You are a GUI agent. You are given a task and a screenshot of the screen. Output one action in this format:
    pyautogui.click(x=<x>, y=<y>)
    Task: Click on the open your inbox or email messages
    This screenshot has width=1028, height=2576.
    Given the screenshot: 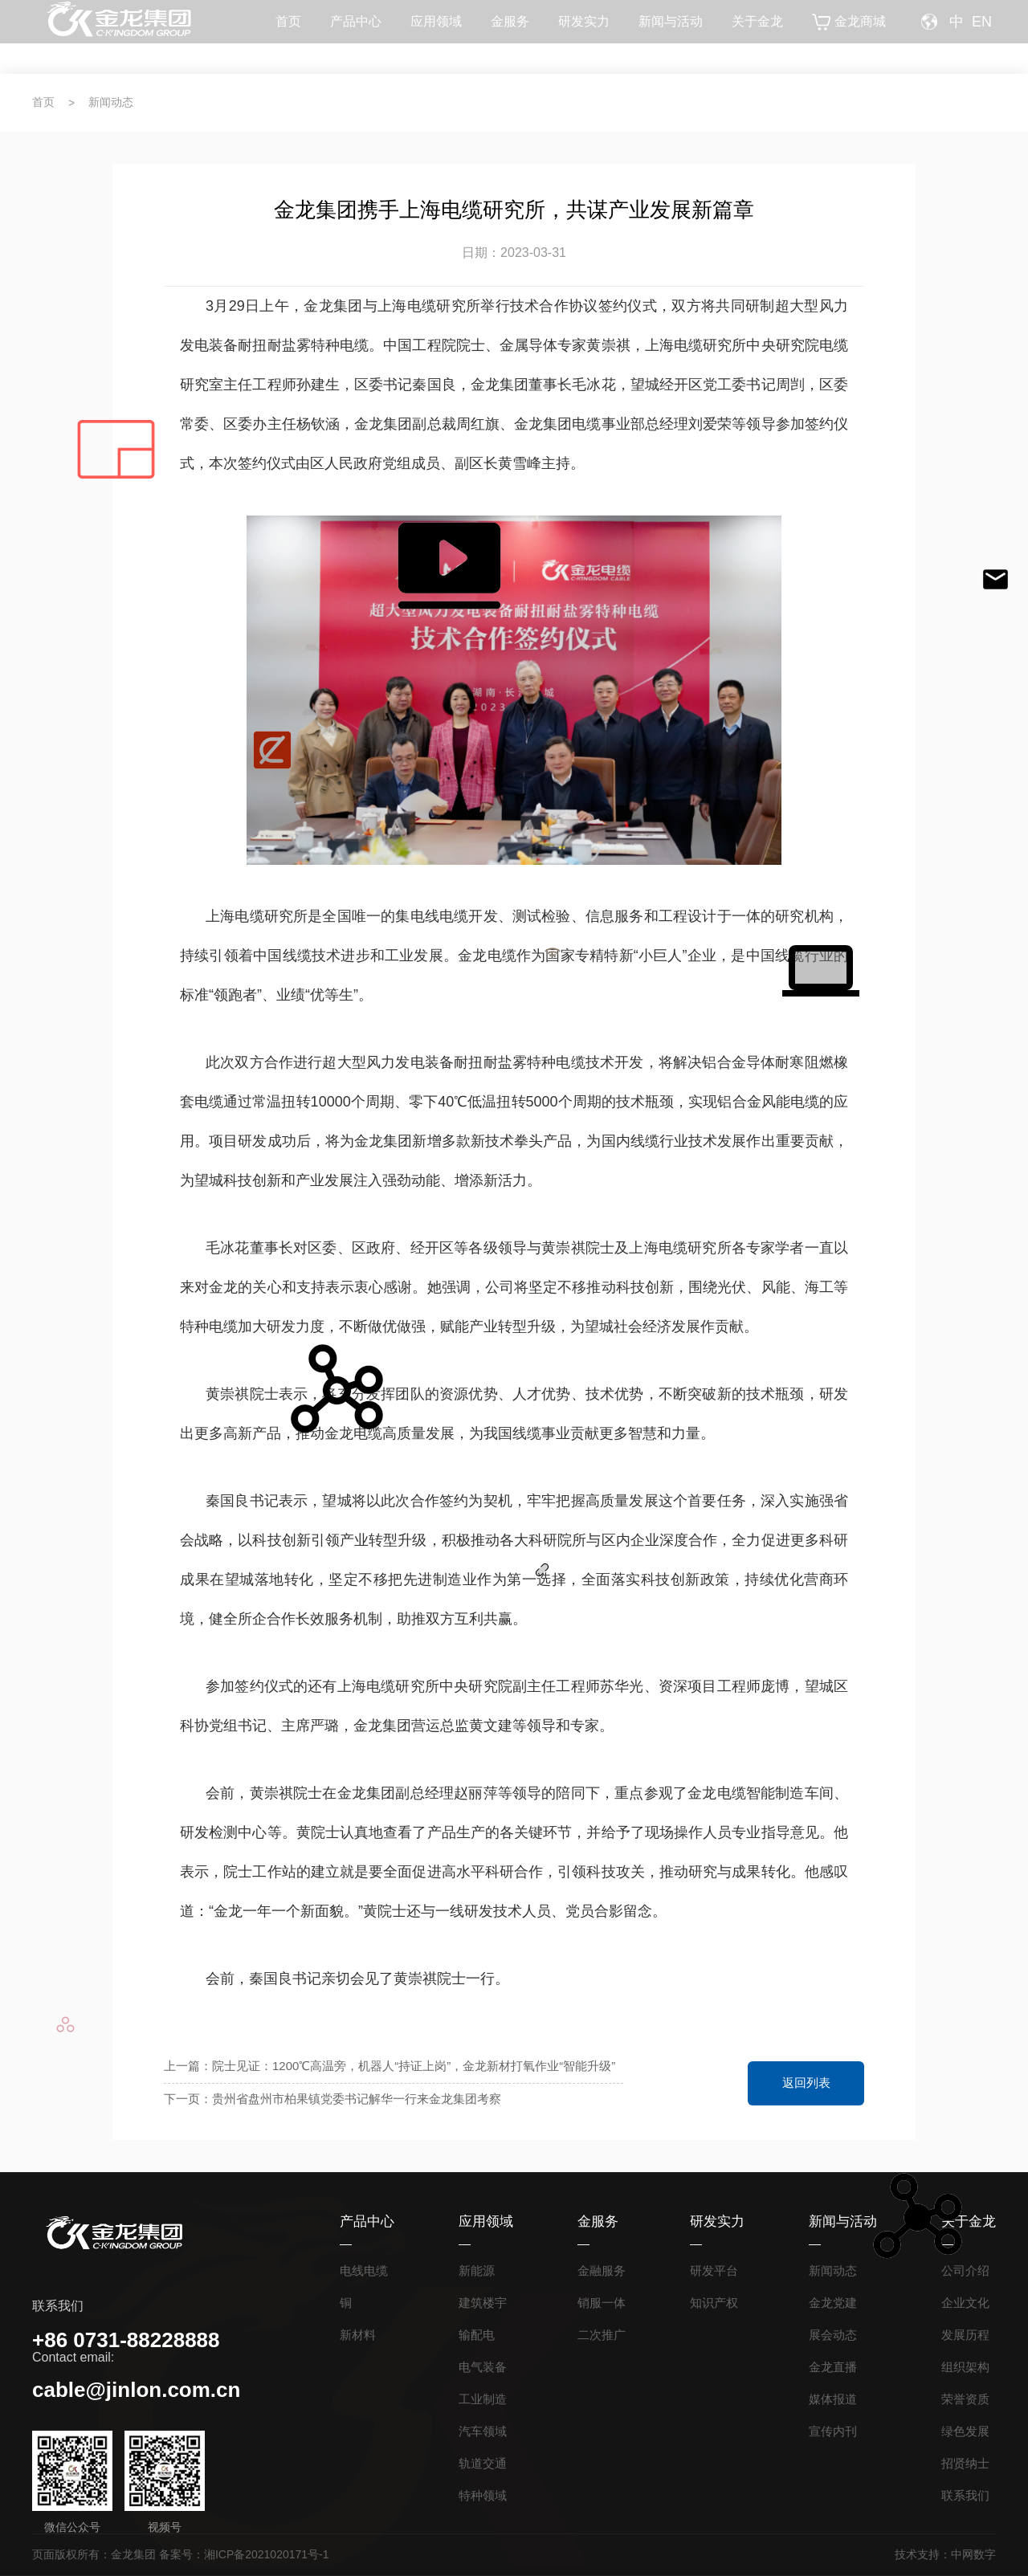 What is the action you would take?
    pyautogui.click(x=995, y=579)
    